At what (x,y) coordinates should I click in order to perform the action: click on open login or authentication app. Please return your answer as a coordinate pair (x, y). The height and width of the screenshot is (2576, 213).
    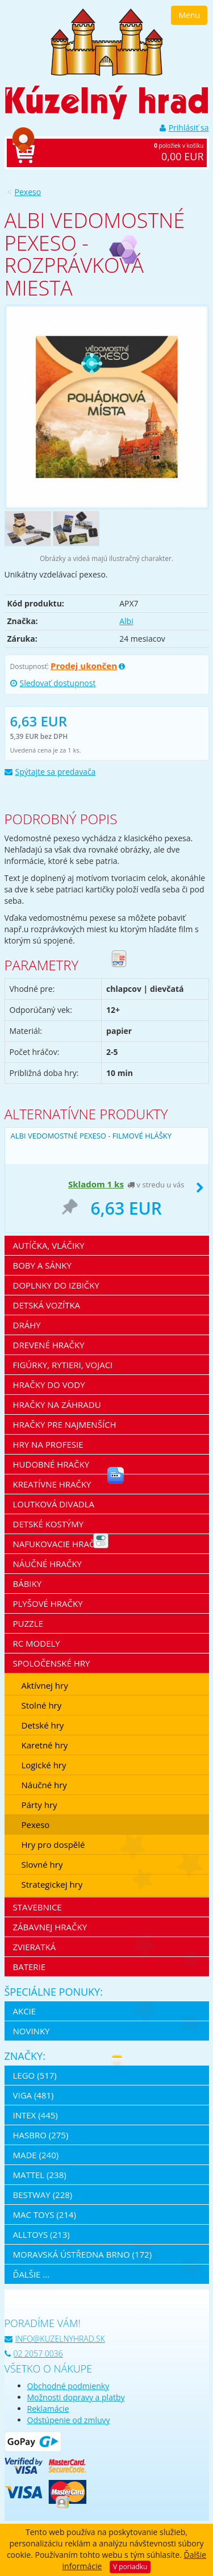
    Looking at the image, I should click on (115, 1475).